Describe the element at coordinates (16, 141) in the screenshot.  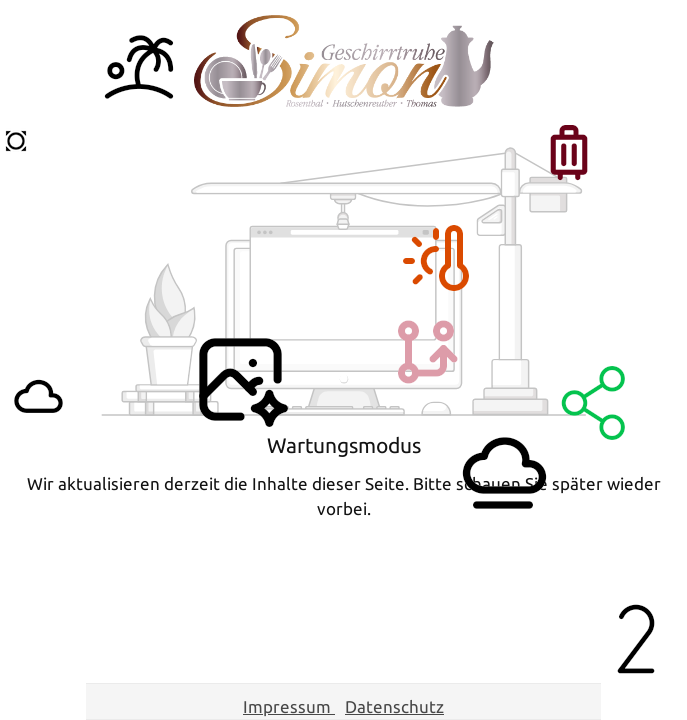
I see `expand content to fill available space` at that location.